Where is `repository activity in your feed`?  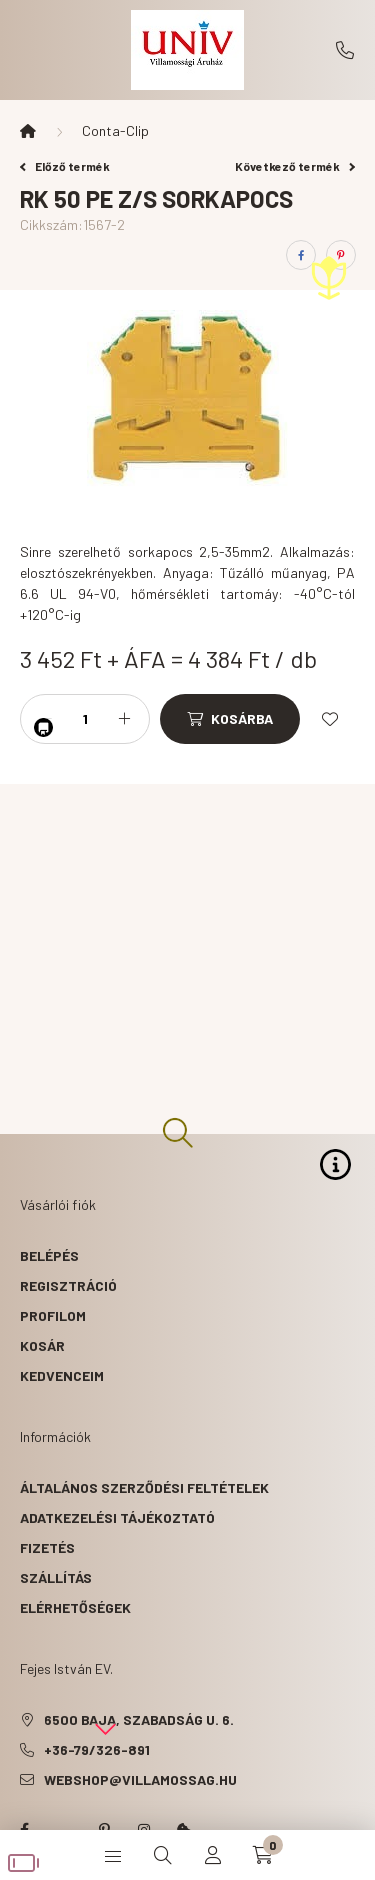
repository activity in your feed is located at coordinates (43, 727).